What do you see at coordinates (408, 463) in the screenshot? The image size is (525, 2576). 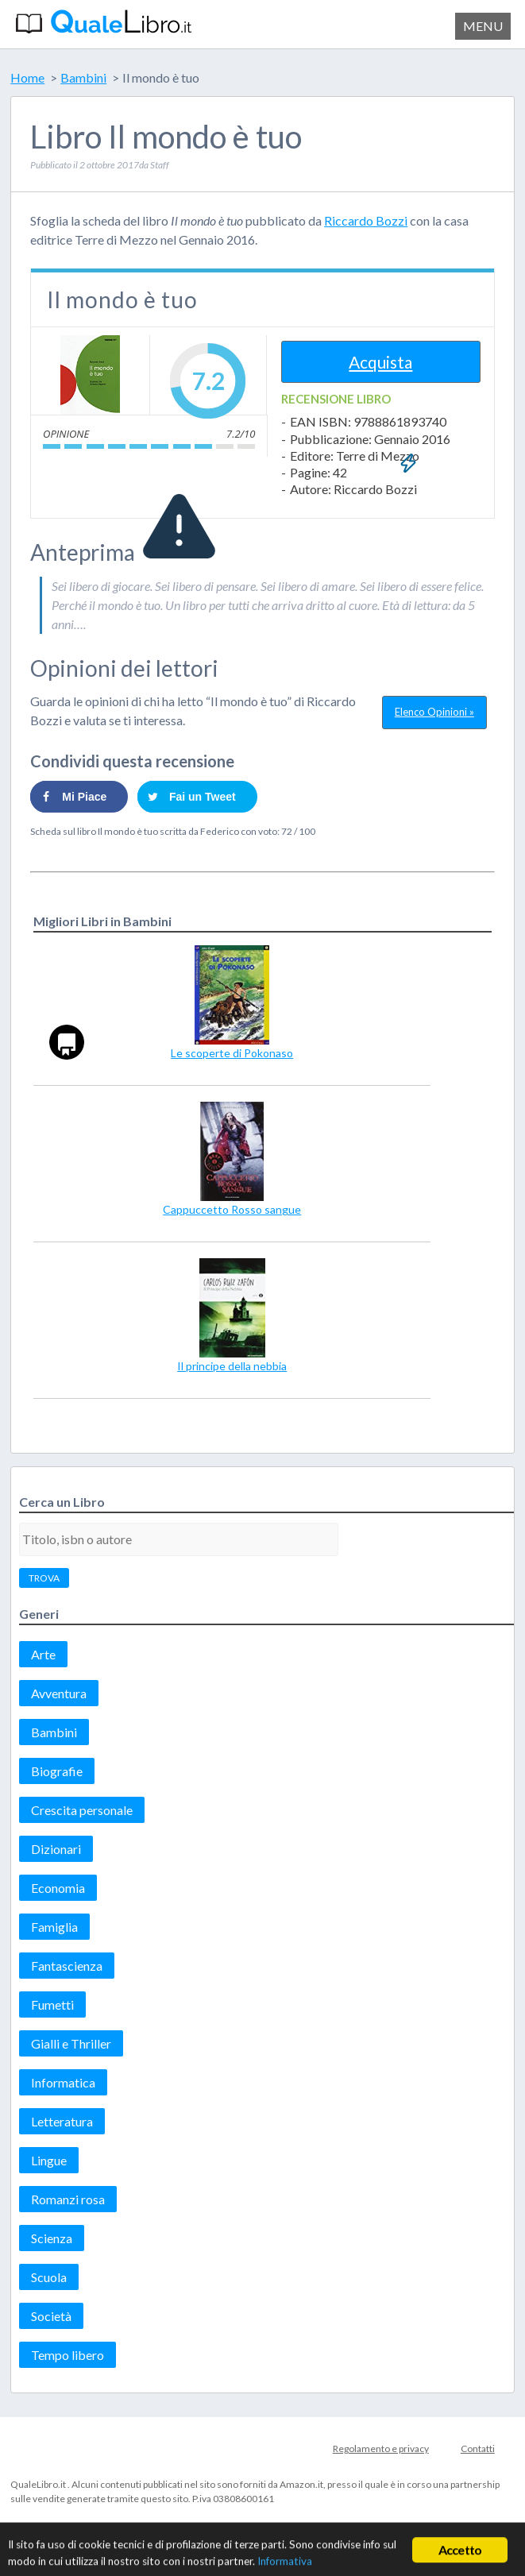 I see `indicates quick actions or shortcuts` at bounding box center [408, 463].